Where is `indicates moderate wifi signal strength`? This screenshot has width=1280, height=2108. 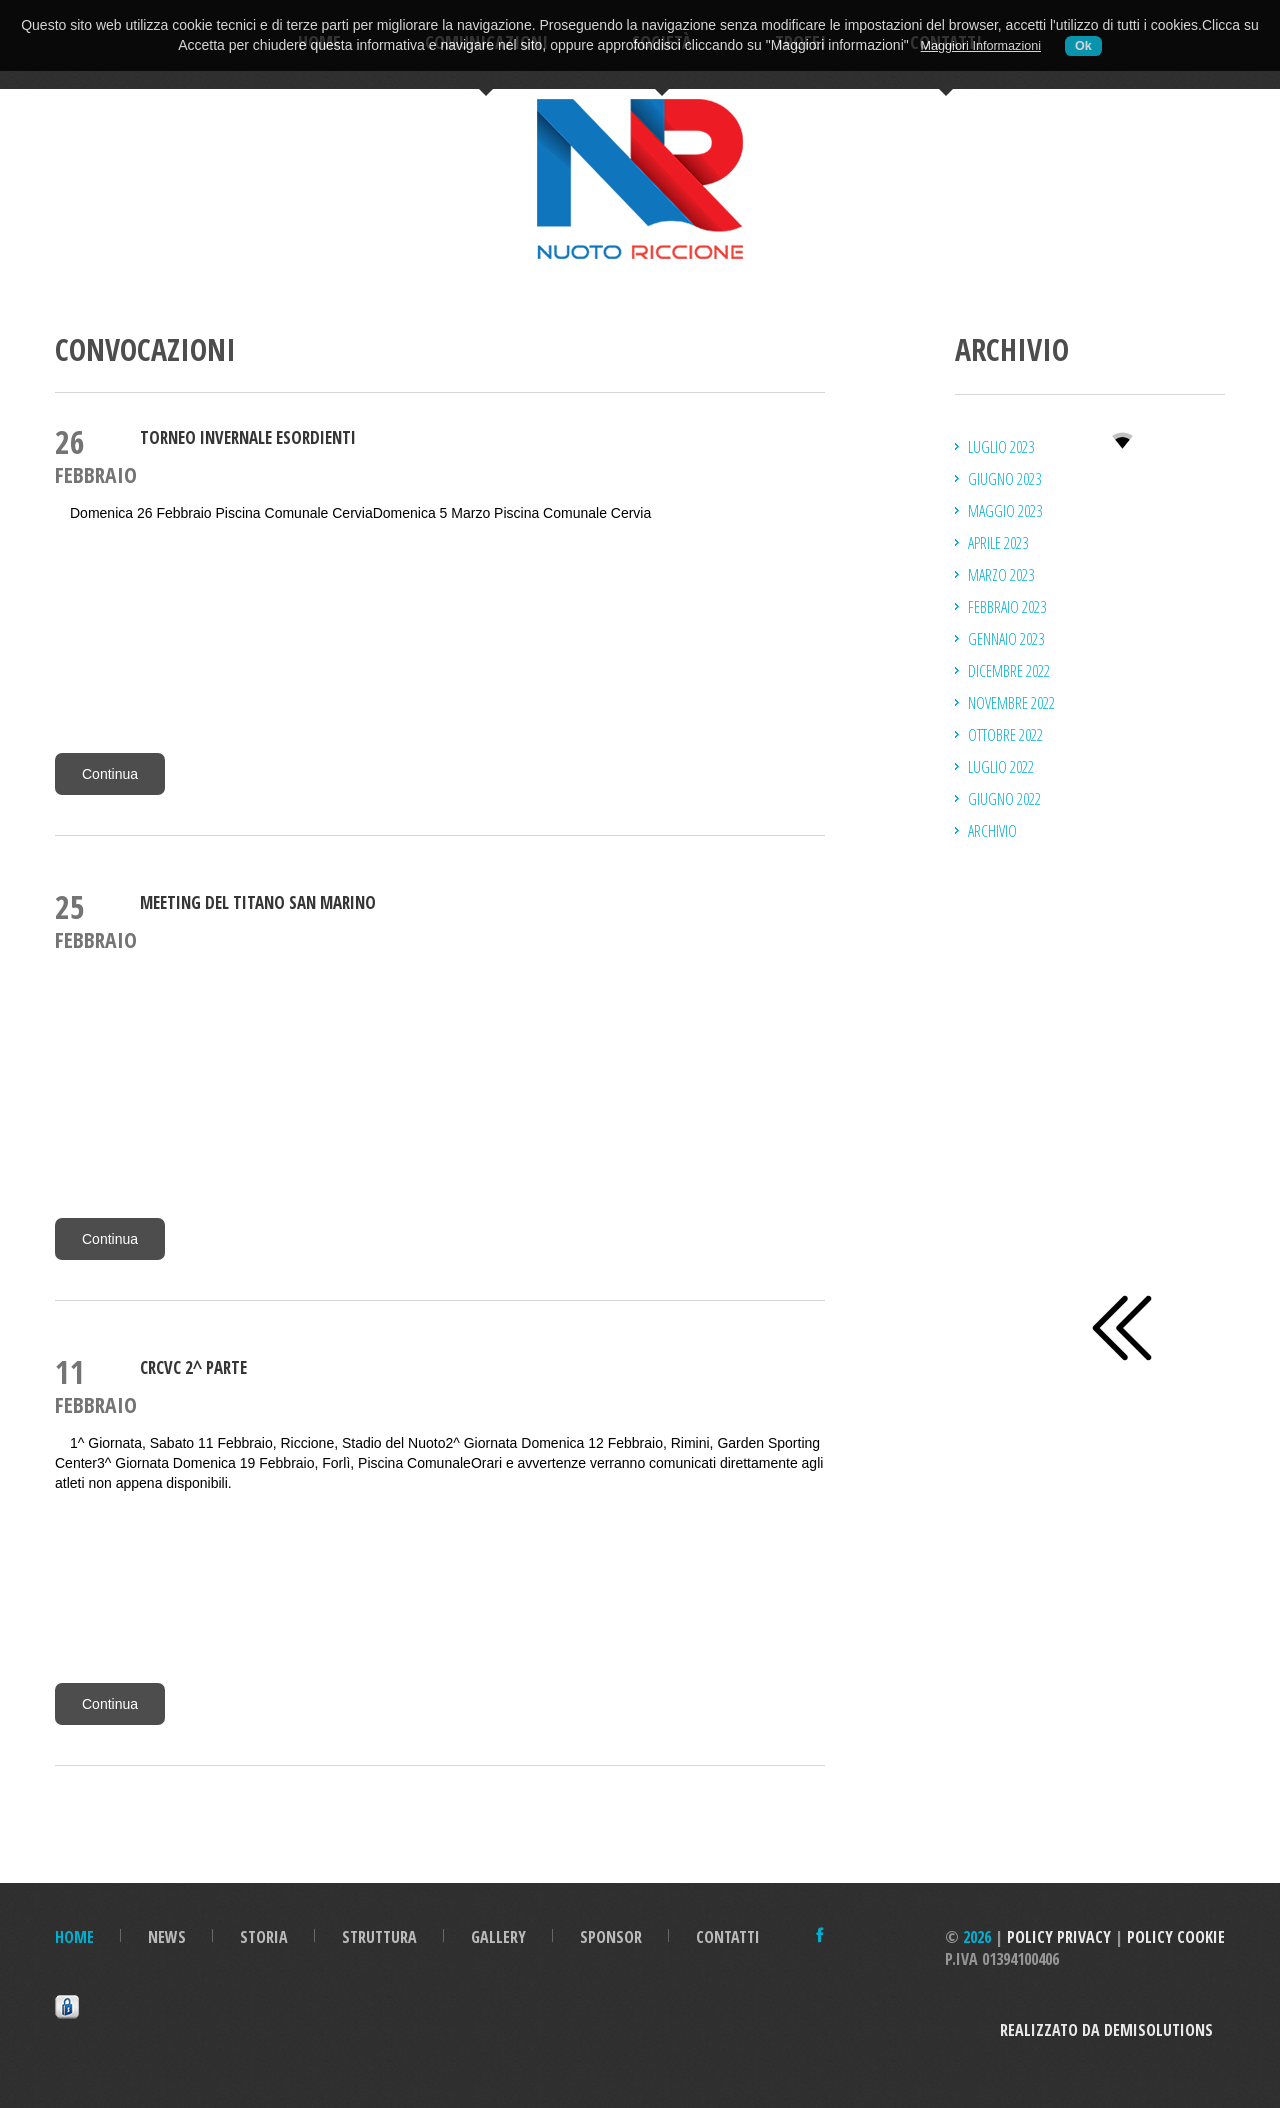 indicates moderate wifi signal strength is located at coordinates (1122, 440).